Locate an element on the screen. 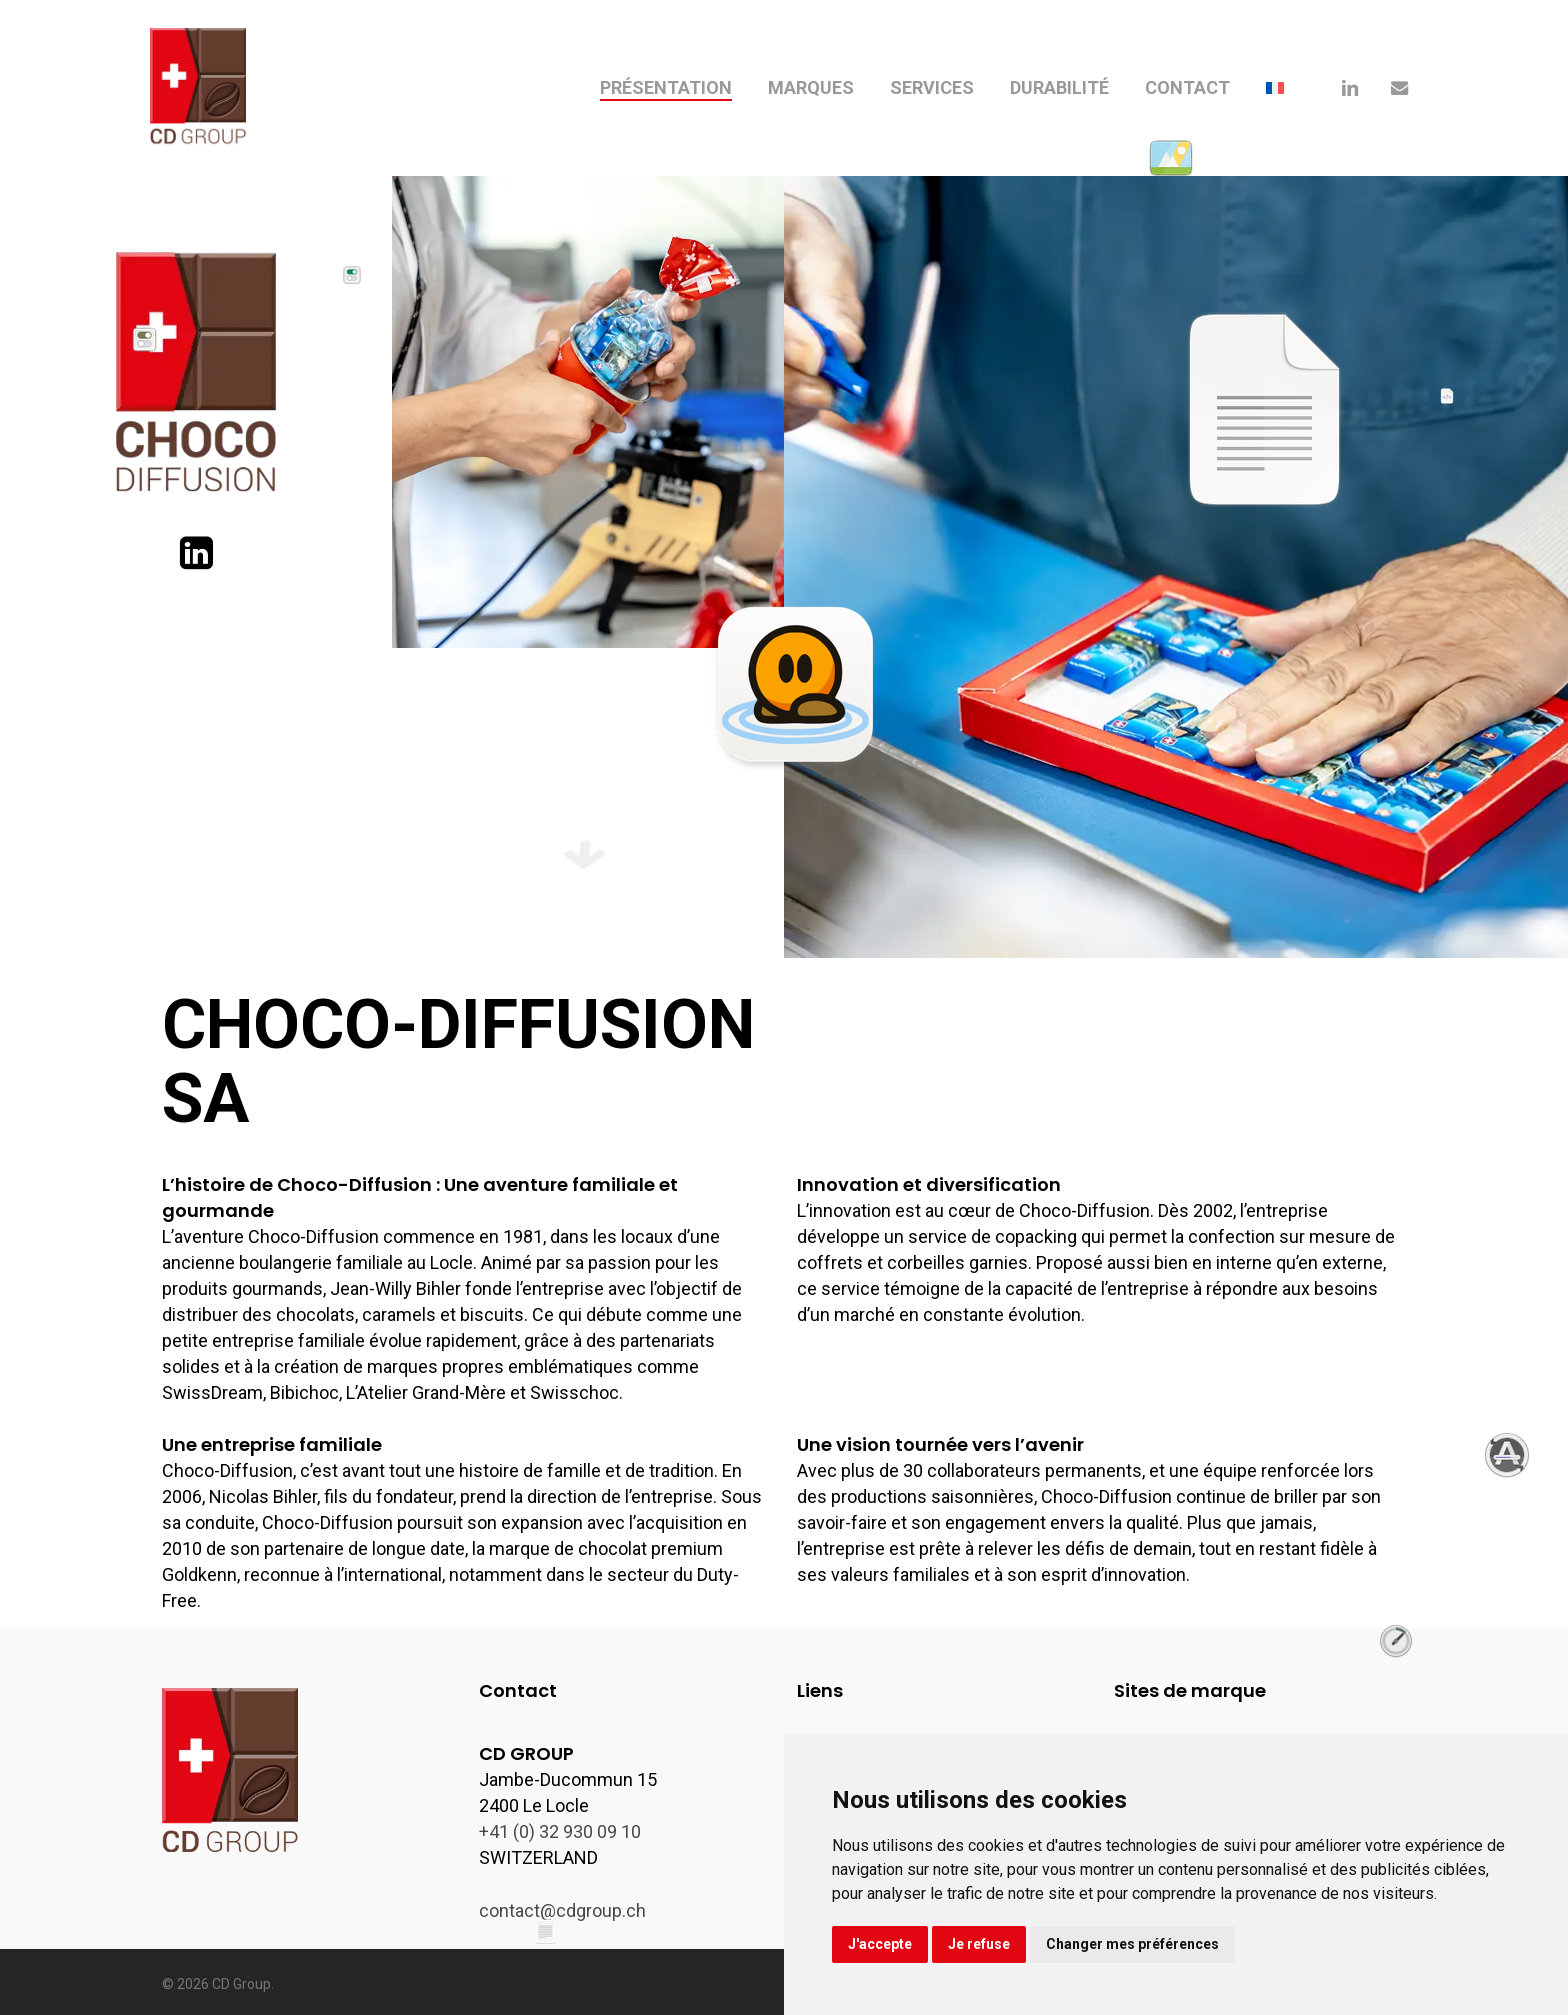  open unity tweak tool settings is located at coordinates (144, 339).